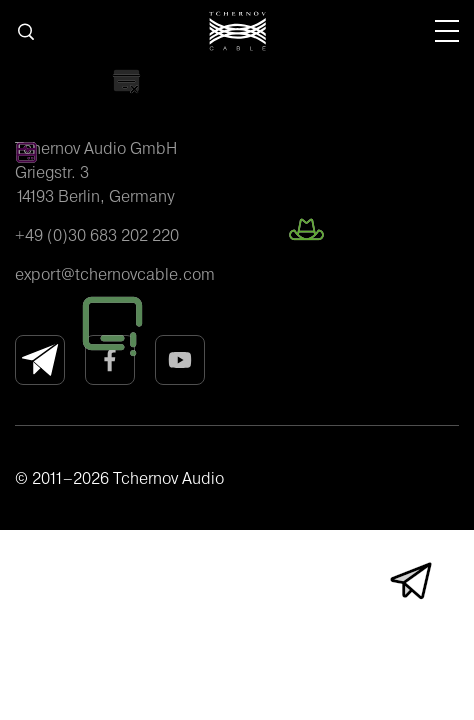 The height and width of the screenshot is (720, 474). I want to click on open Telegram messaging app, so click(412, 581).